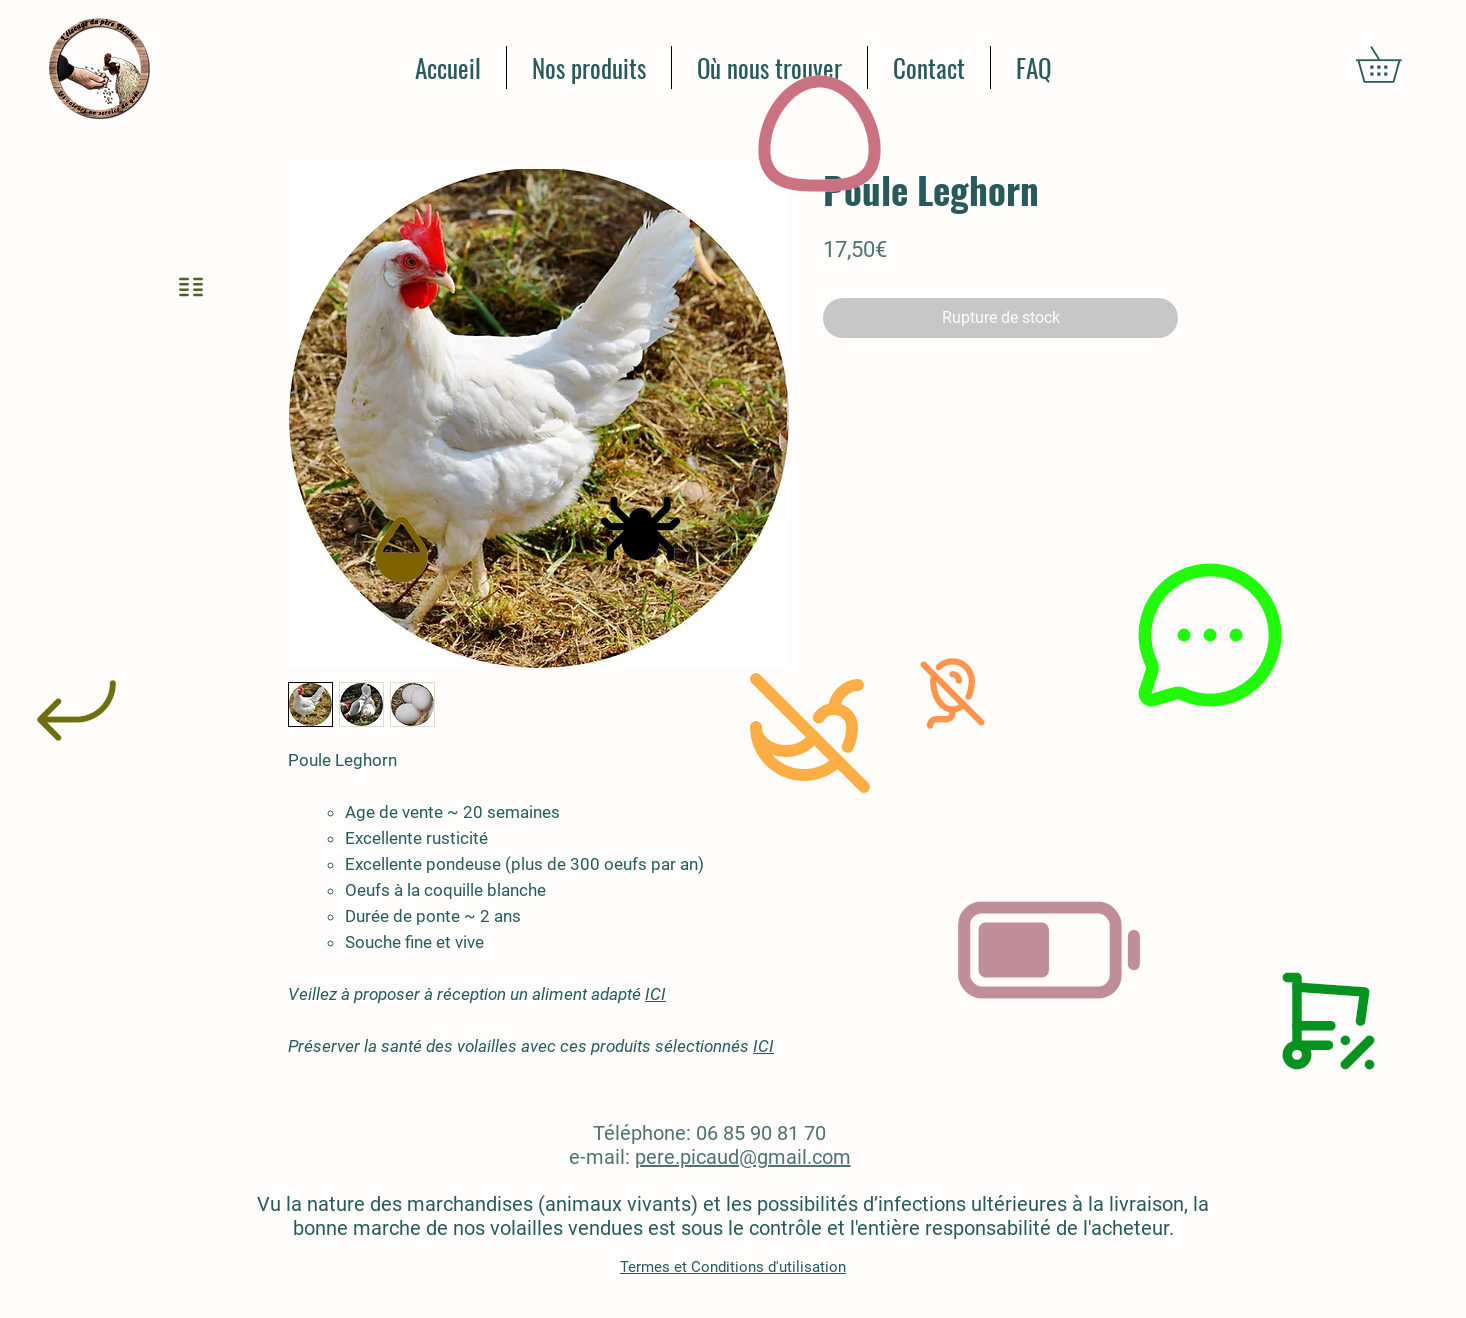  I want to click on disable spicy food filter, so click(810, 733).